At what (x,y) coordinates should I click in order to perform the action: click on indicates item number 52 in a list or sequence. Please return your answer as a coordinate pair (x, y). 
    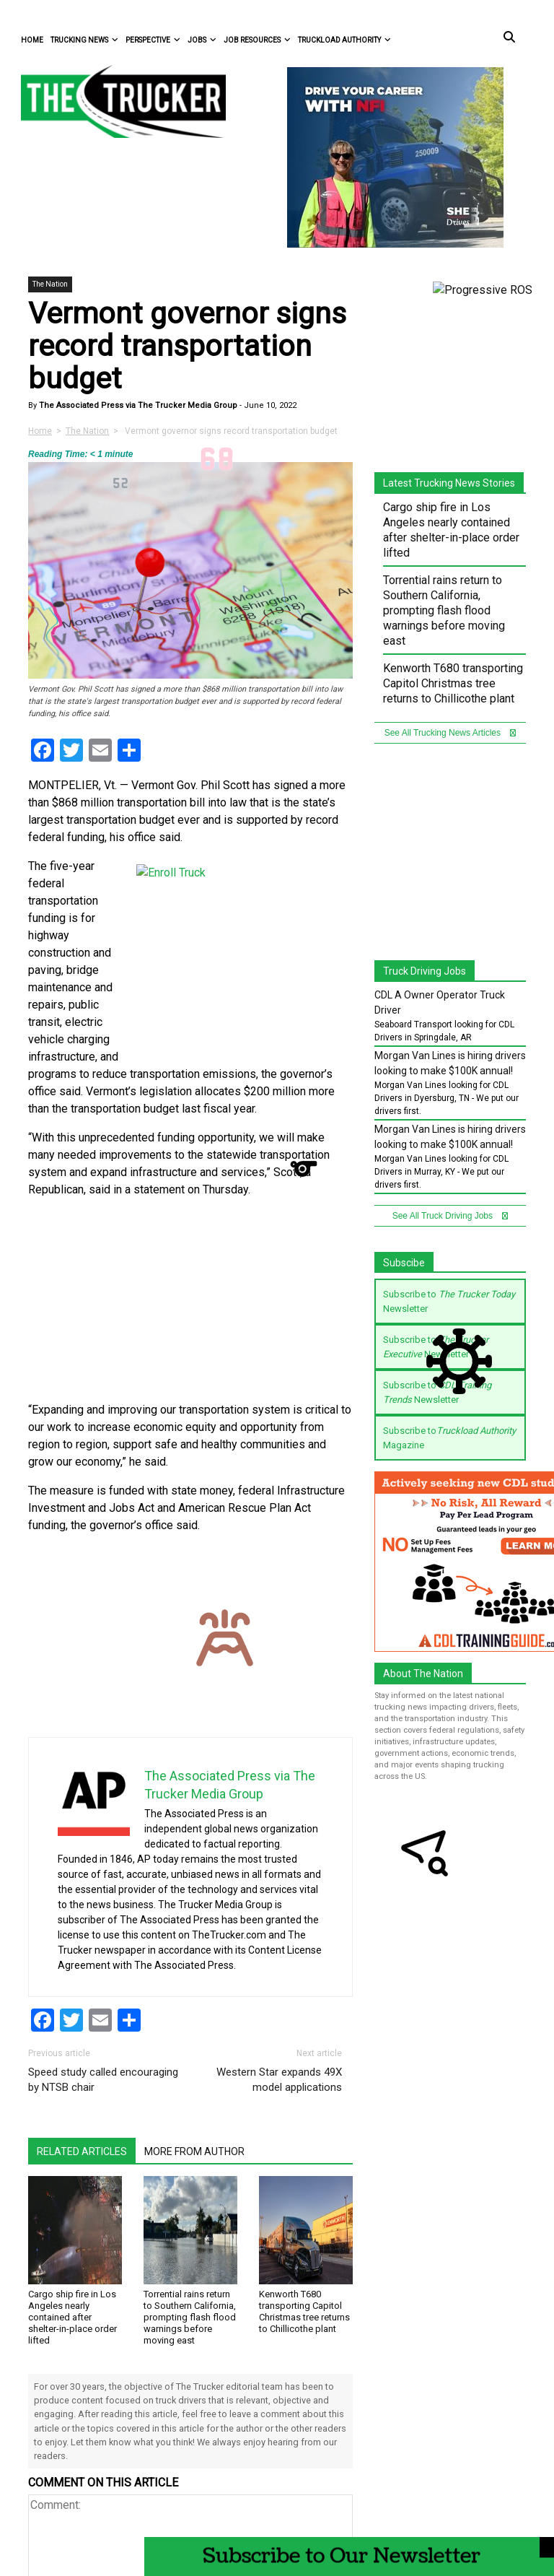
    Looking at the image, I should click on (120, 483).